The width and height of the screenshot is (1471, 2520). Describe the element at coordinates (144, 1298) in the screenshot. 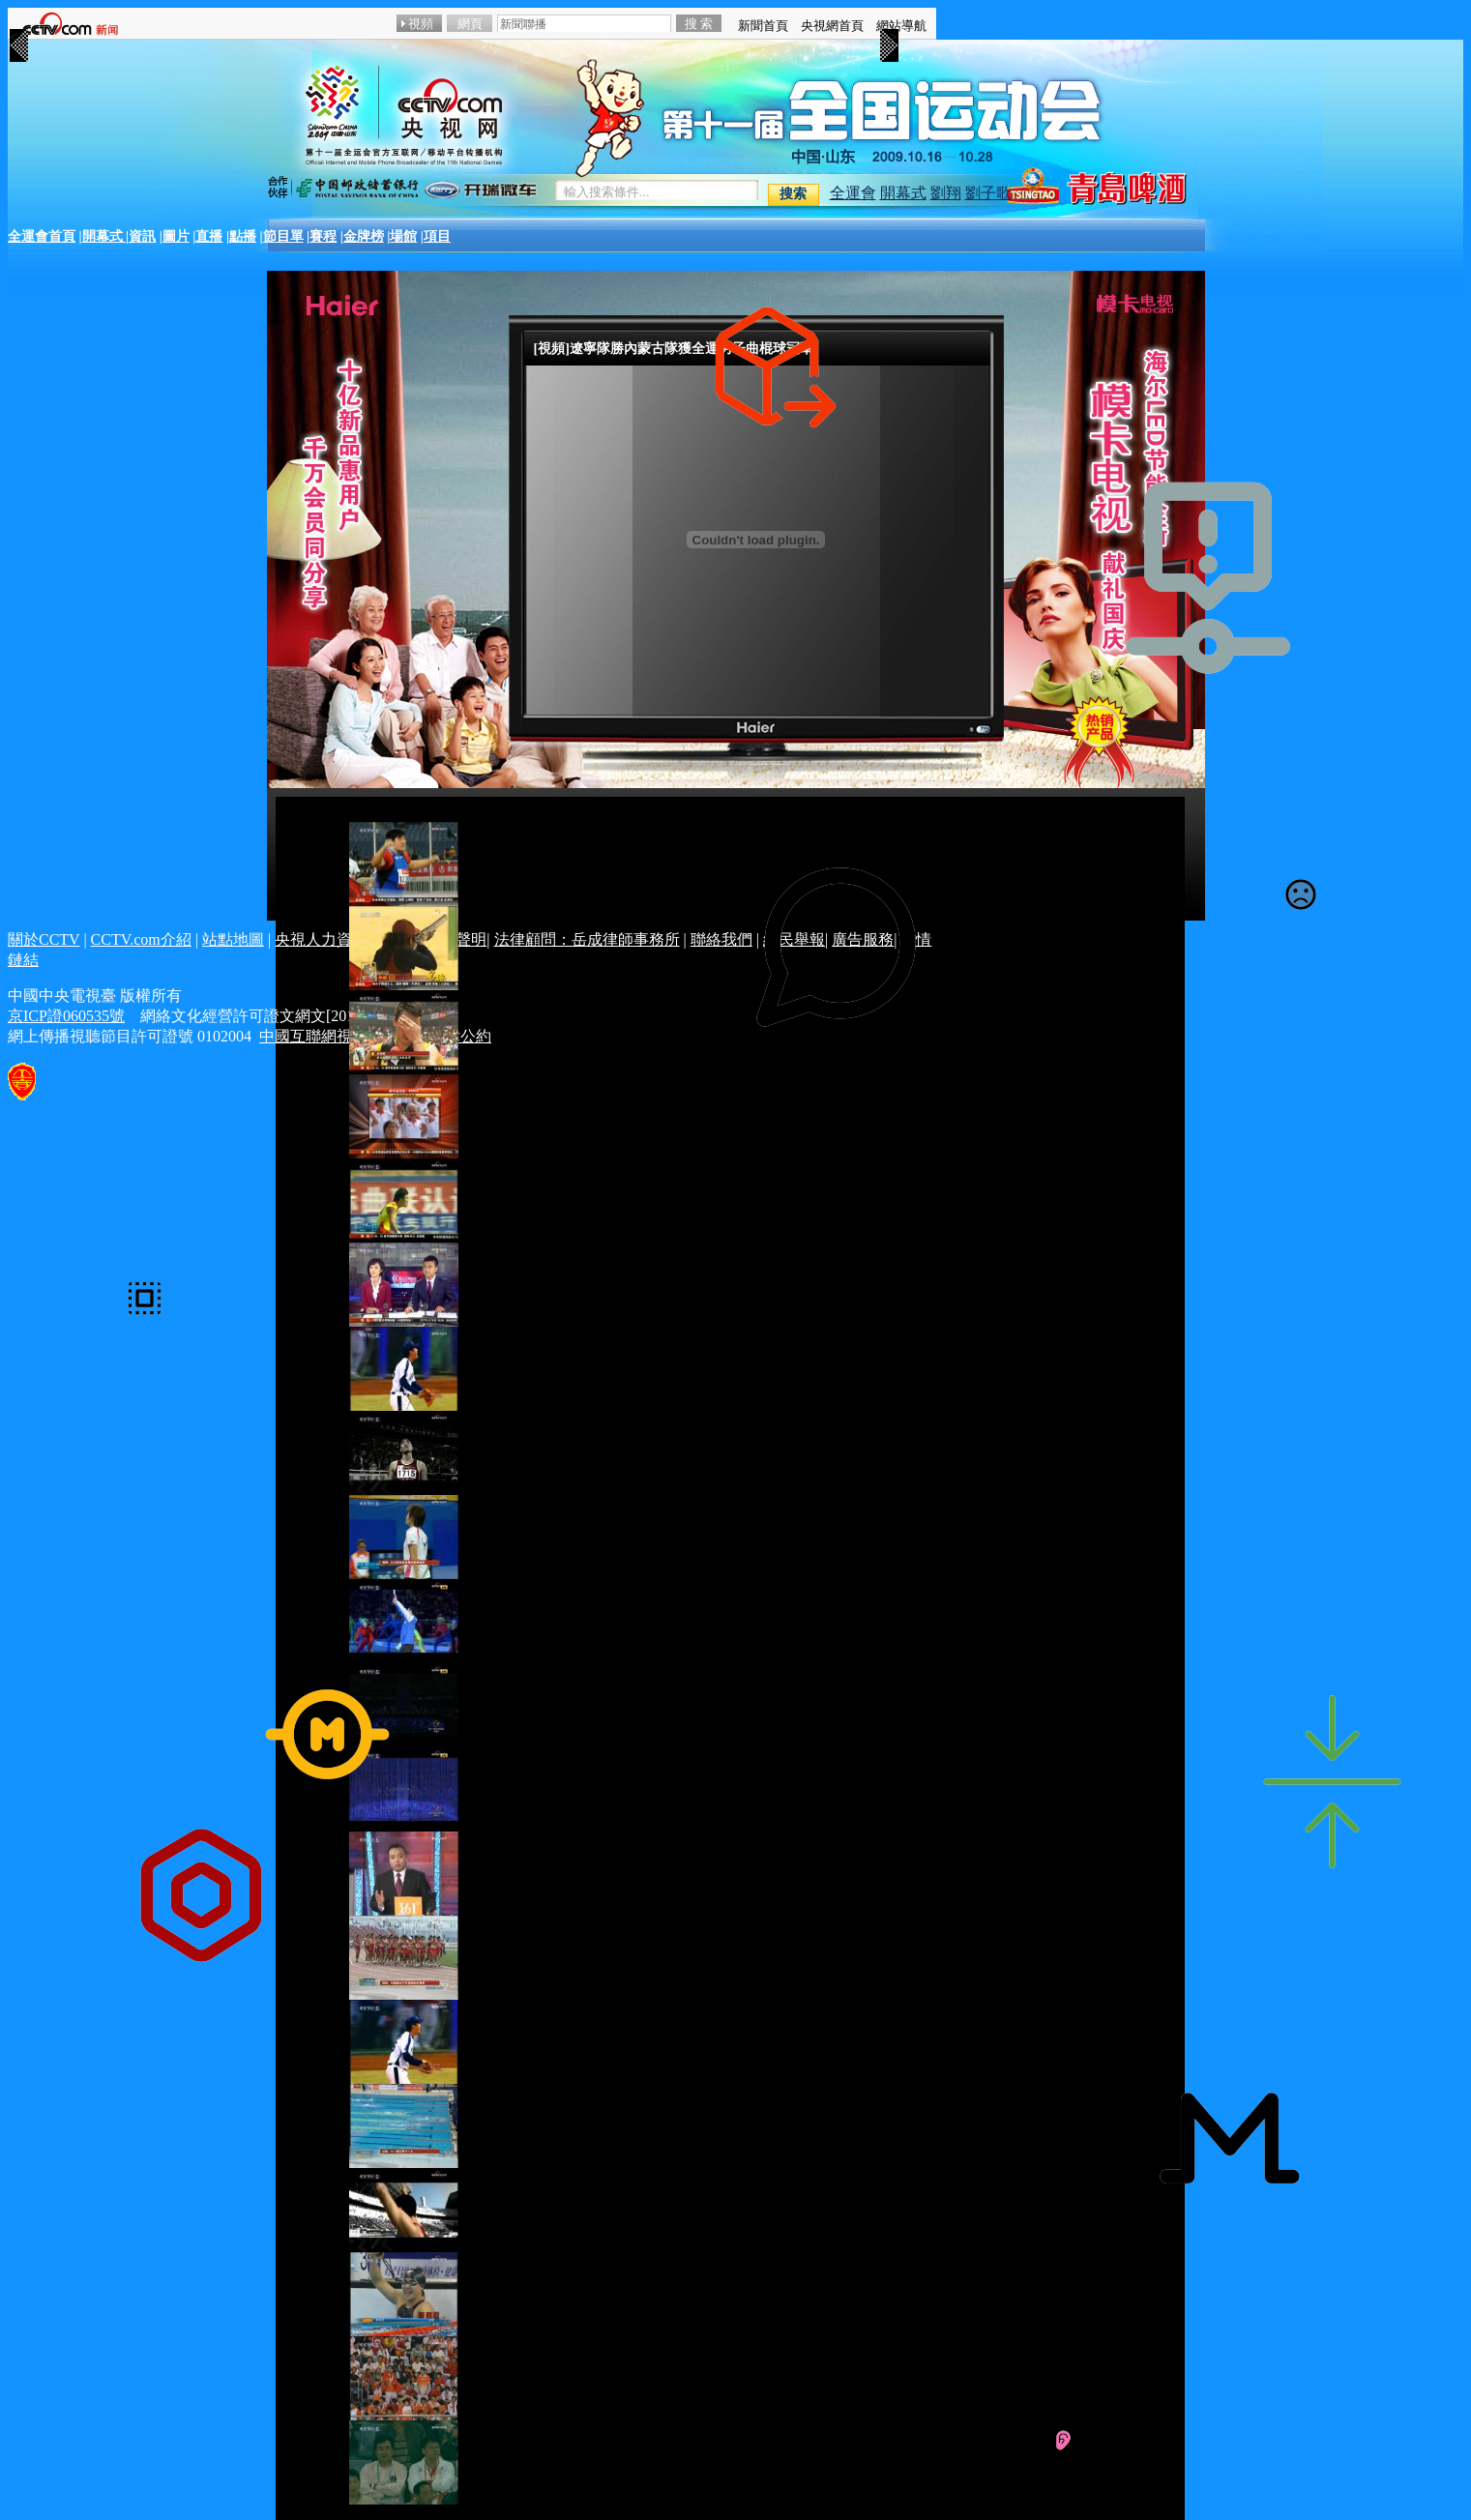

I see `select all items in a list or view` at that location.